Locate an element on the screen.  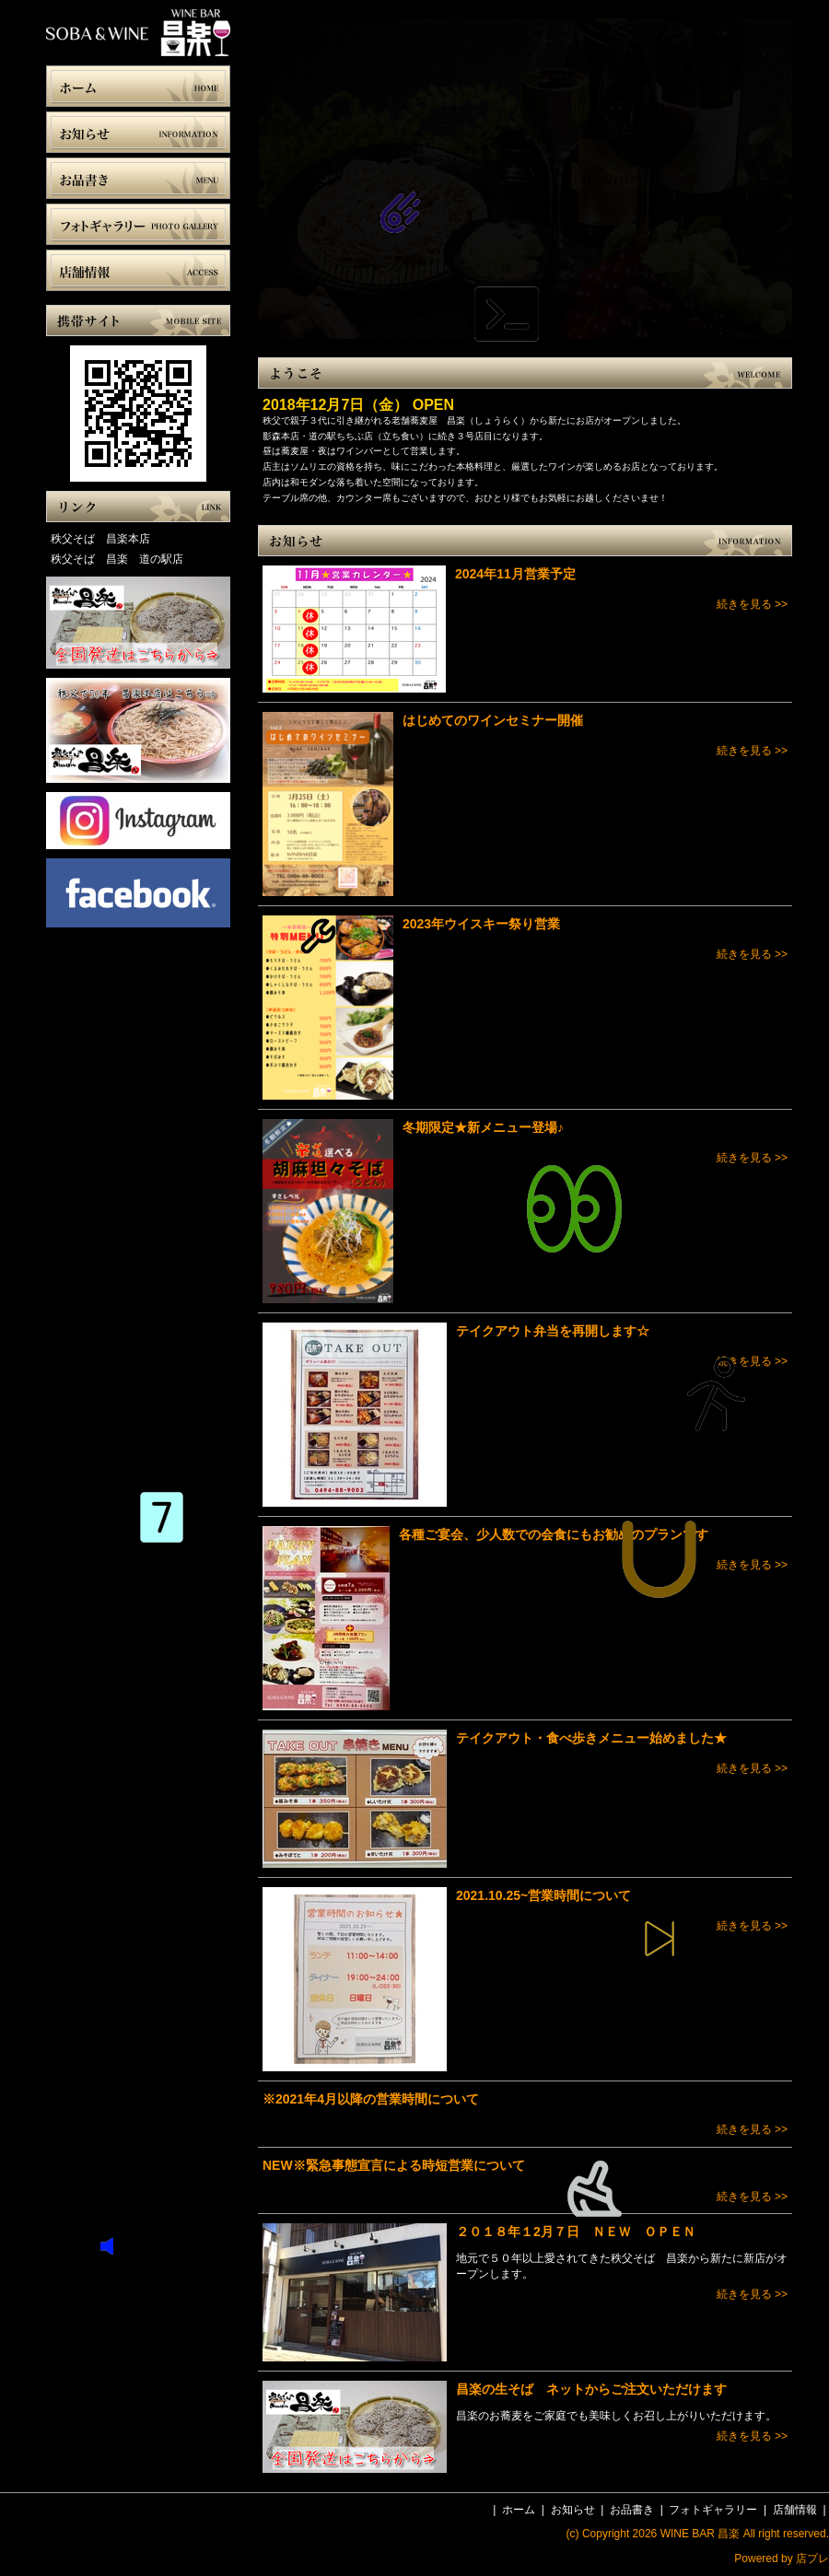
skip to the next track or media item is located at coordinates (660, 1939).